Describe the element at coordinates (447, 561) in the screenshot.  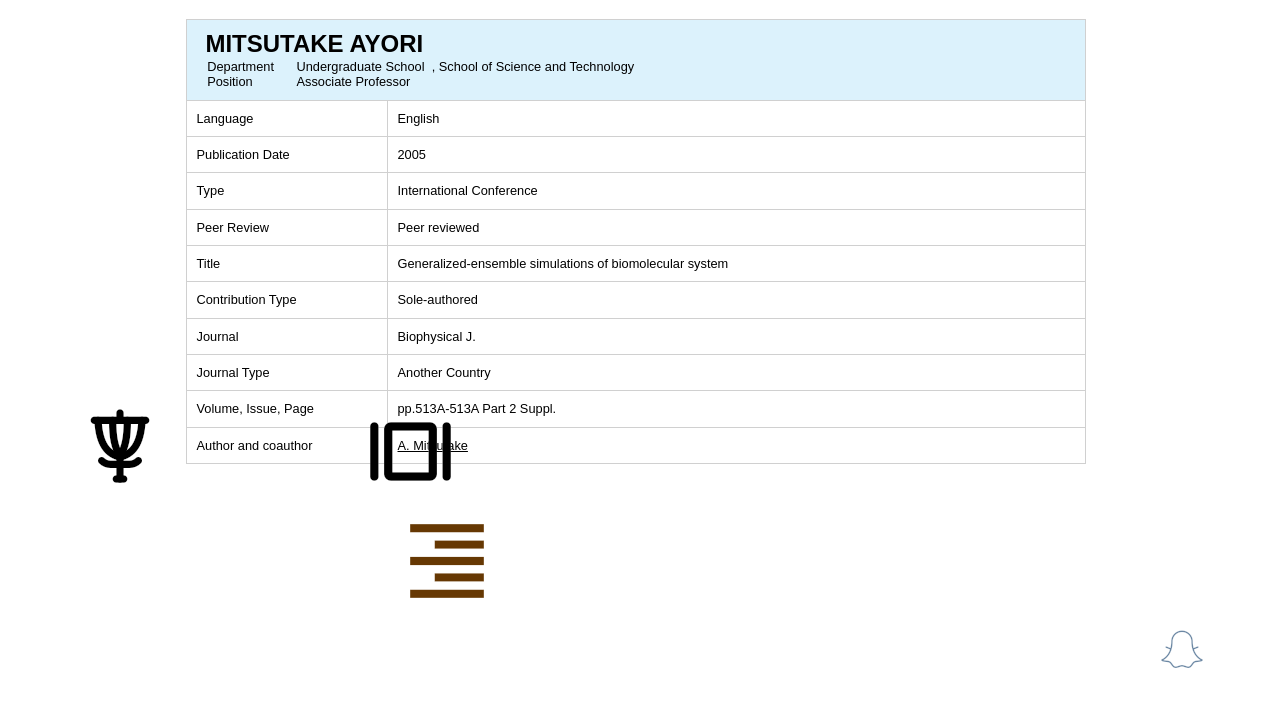
I see `align text to the right` at that location.